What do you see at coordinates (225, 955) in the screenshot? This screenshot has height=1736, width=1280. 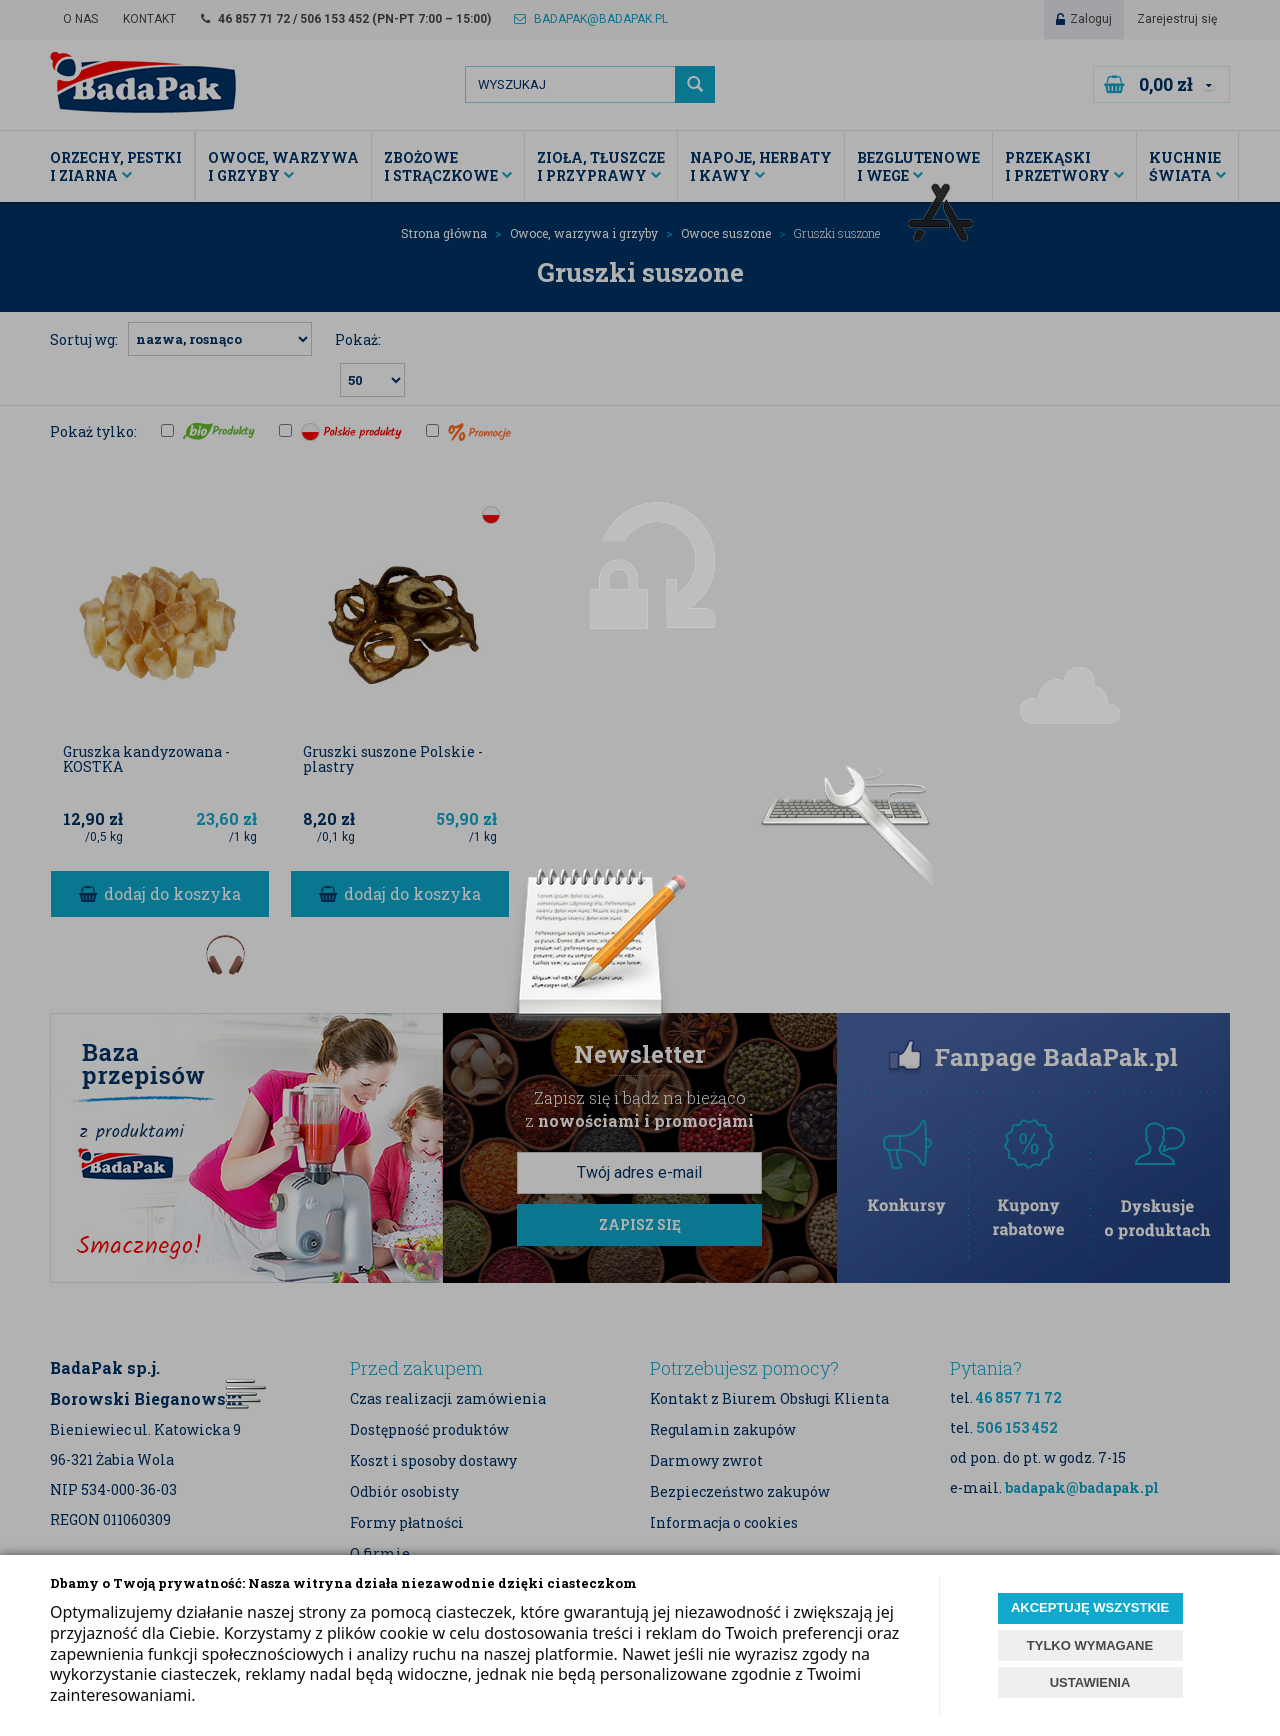 I see `connect bluetooth headphones` at bounding box center [225, 955].